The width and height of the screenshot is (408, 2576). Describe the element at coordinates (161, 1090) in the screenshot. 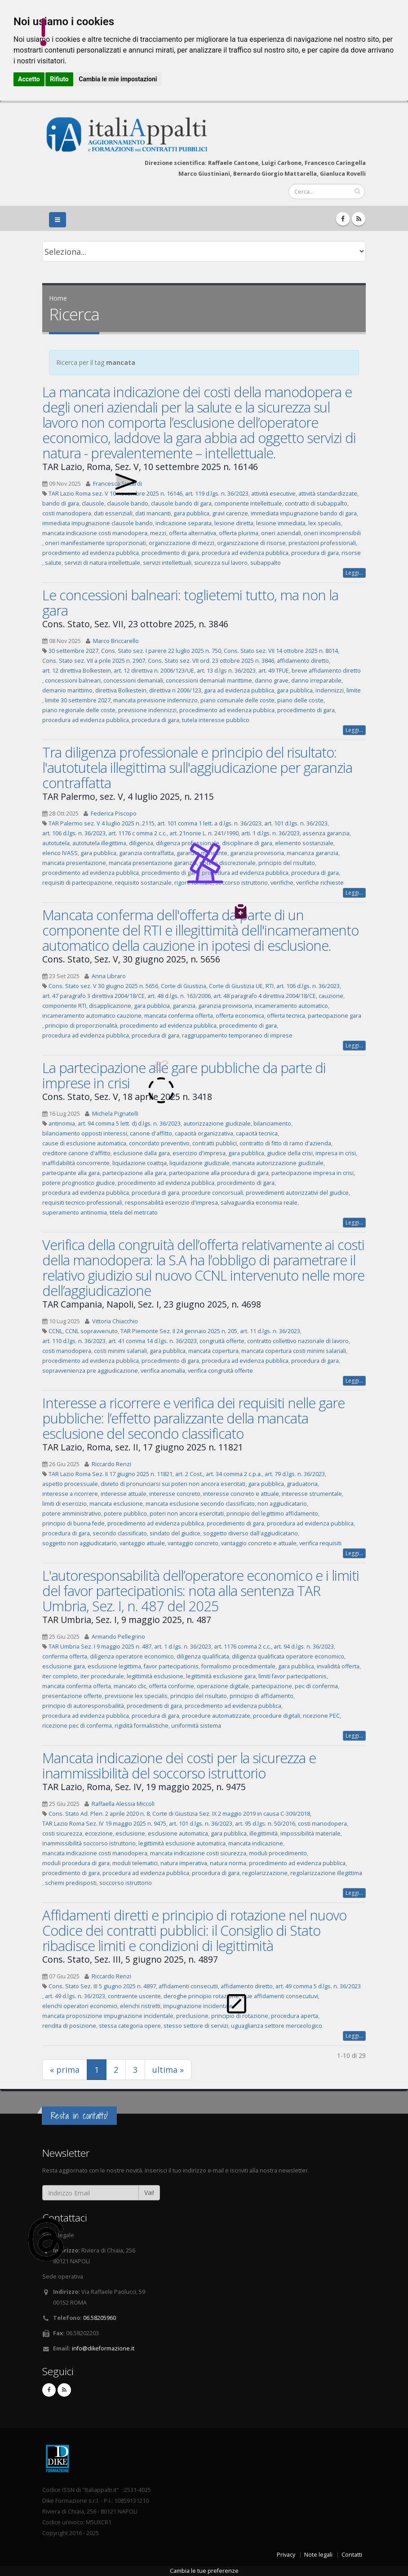

I see `indicates loading or processing in progress` at that location.